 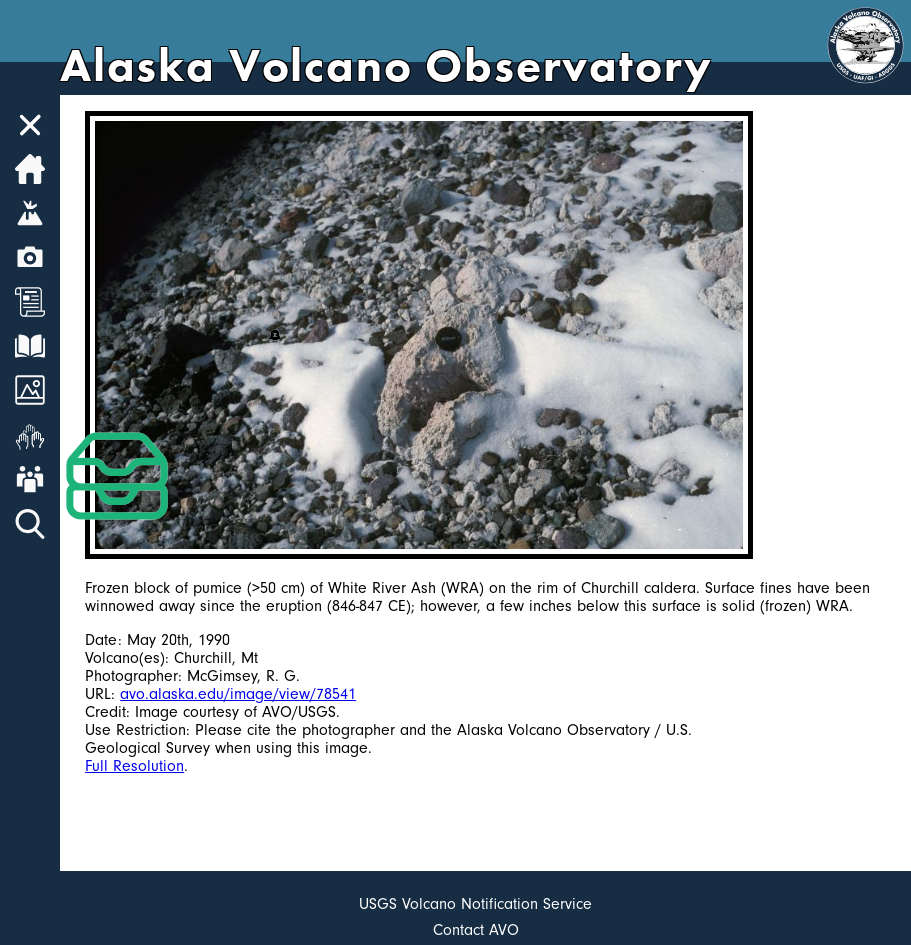 What do you see at coordinates (275, 336) in the screenshot?
I see `snooze notifications` at bounding box center [275, 336].